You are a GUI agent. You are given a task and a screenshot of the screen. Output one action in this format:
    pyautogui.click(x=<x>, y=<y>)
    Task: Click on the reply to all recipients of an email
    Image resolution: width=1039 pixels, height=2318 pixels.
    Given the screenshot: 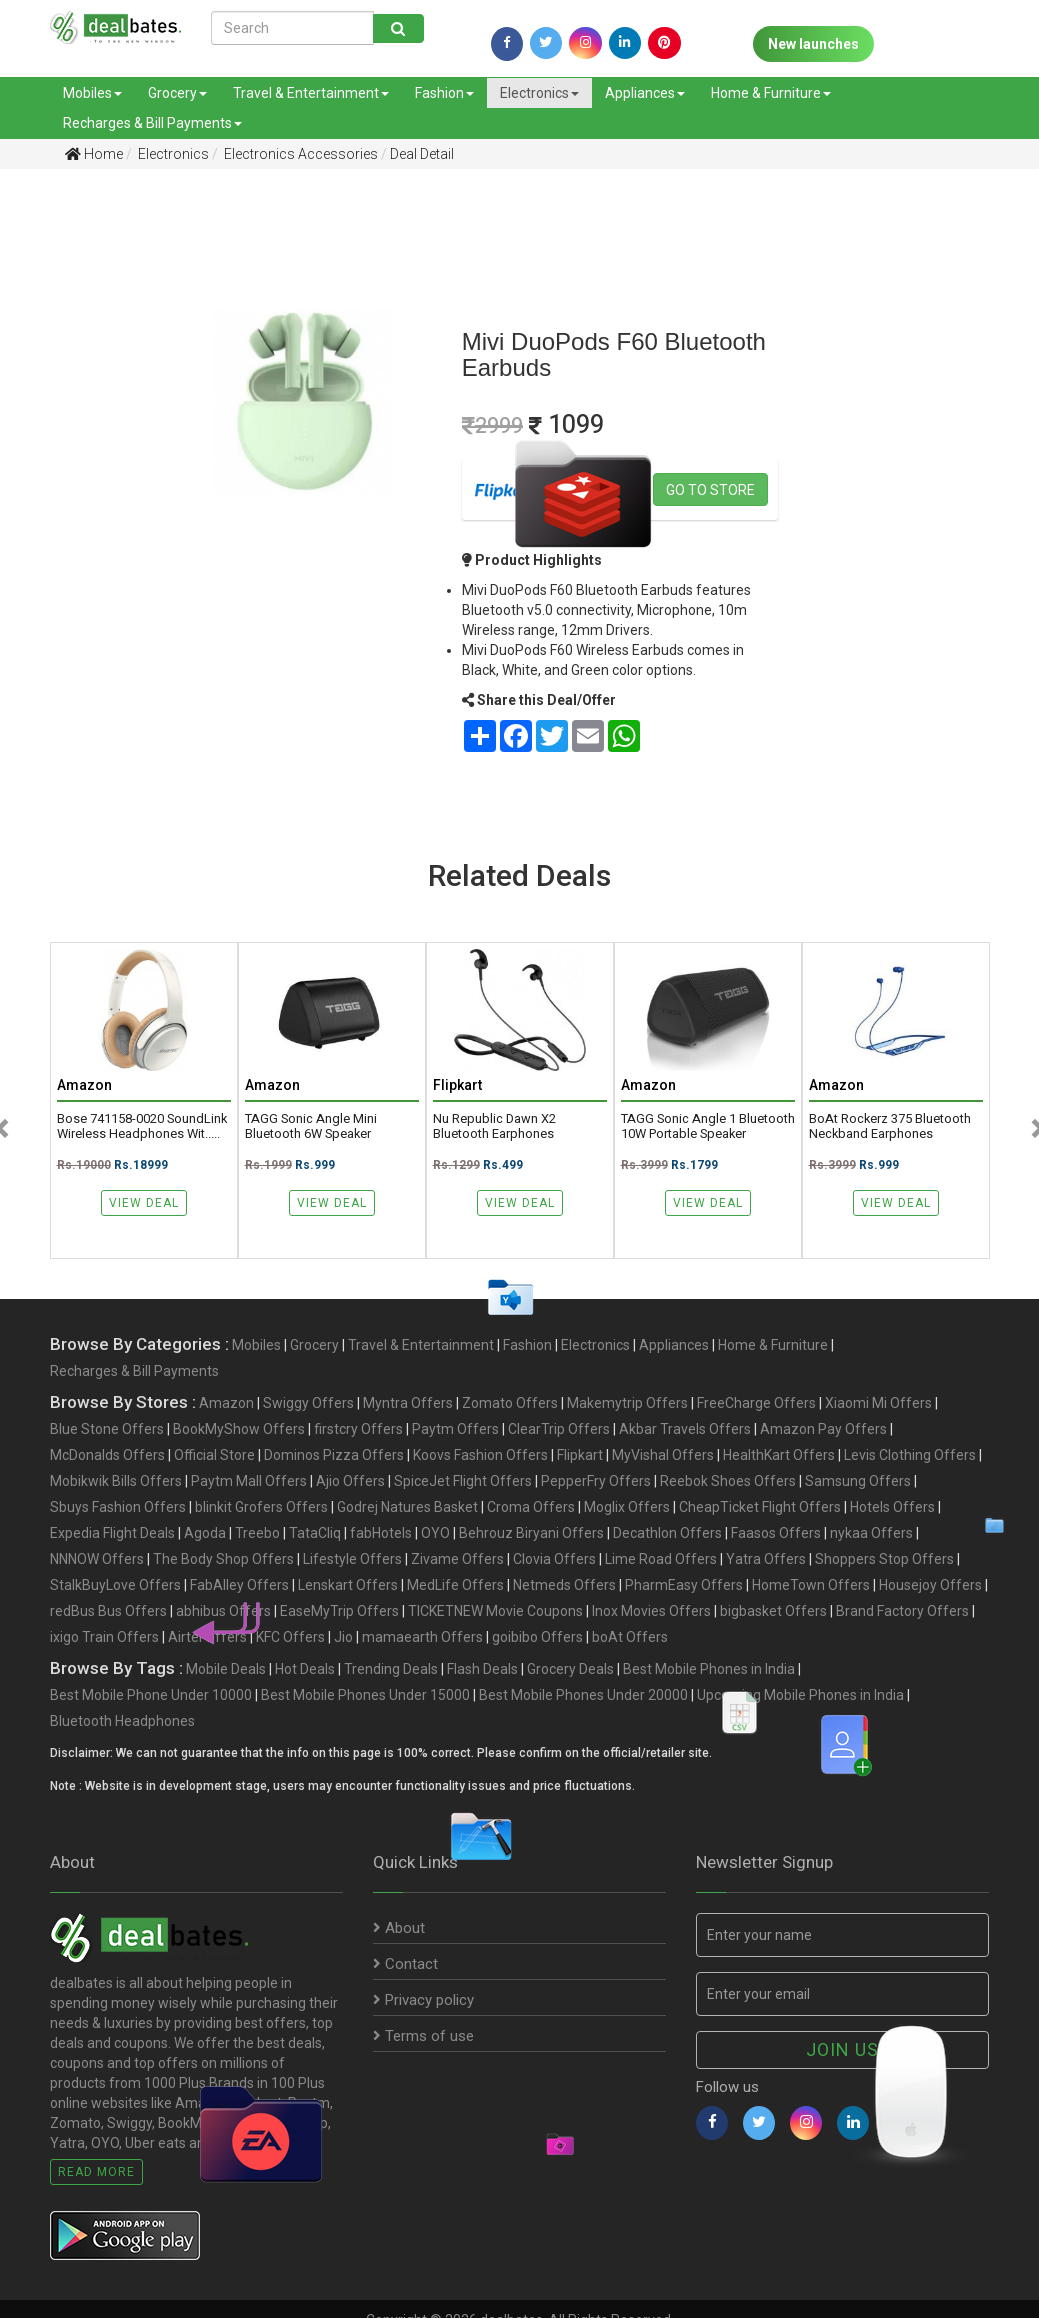 What is the action you would take?
    pyautogui.click(x=225, y=1623)
    